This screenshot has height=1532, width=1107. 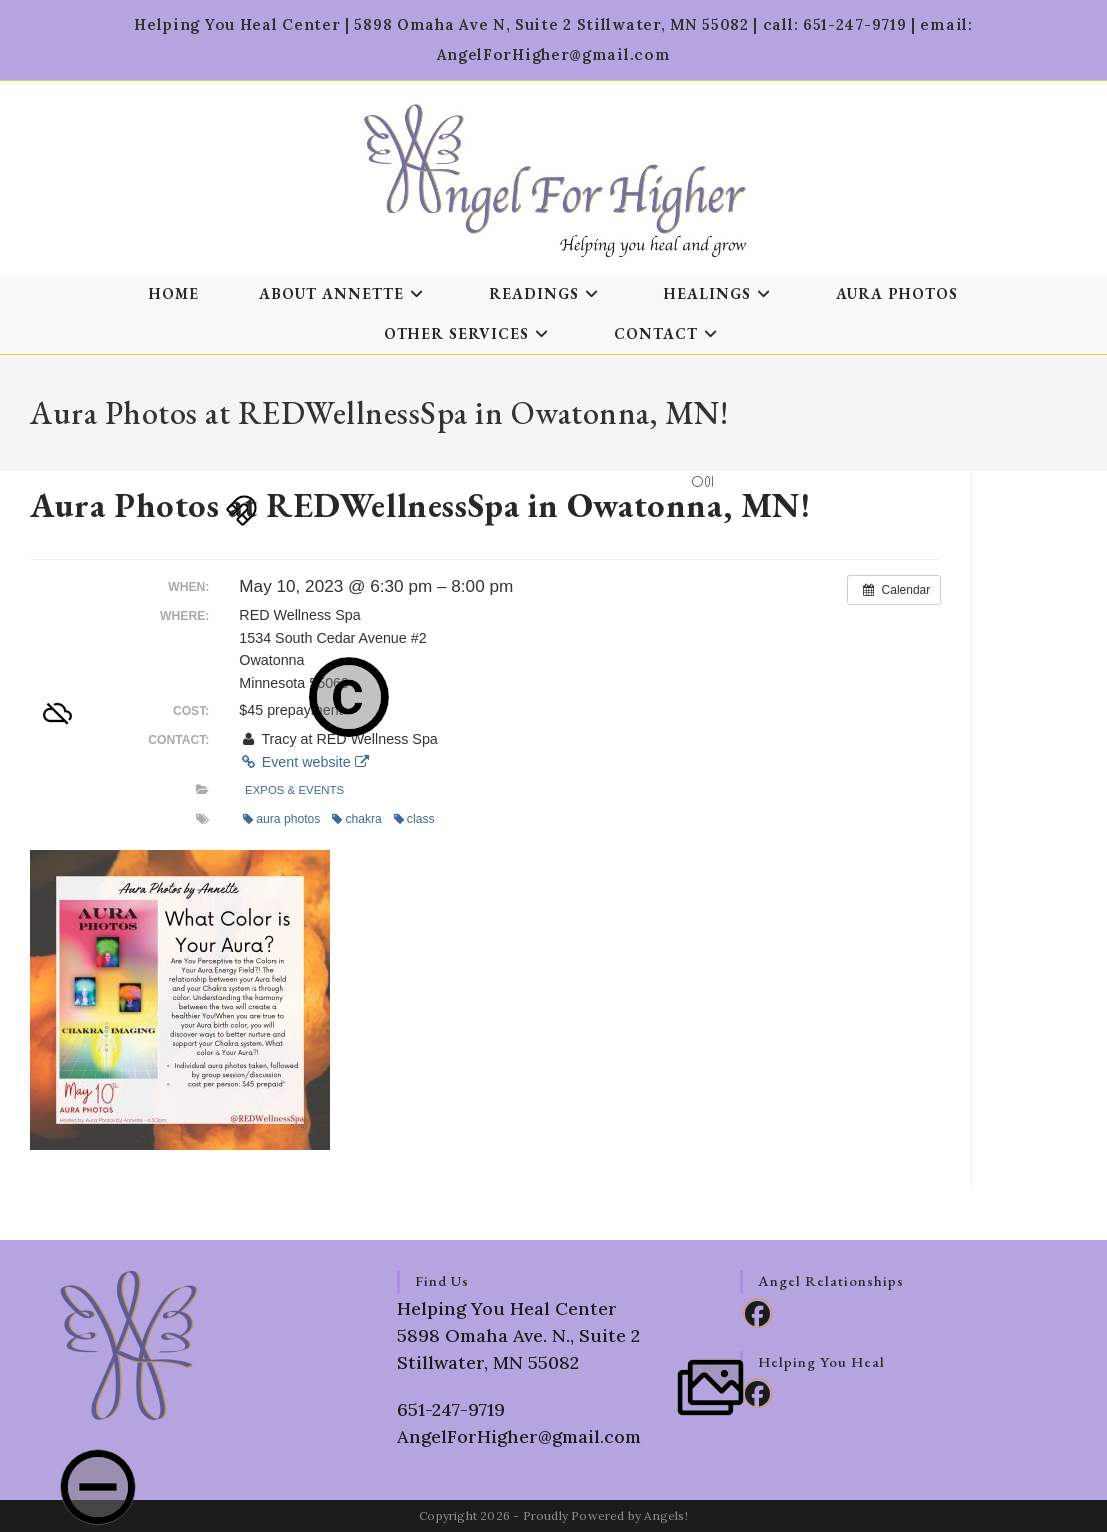 What do you see at coordinates (242, 510) in the screenshot?
I see `activate magnetic snap or alignment` at bounding box center [242, 510].